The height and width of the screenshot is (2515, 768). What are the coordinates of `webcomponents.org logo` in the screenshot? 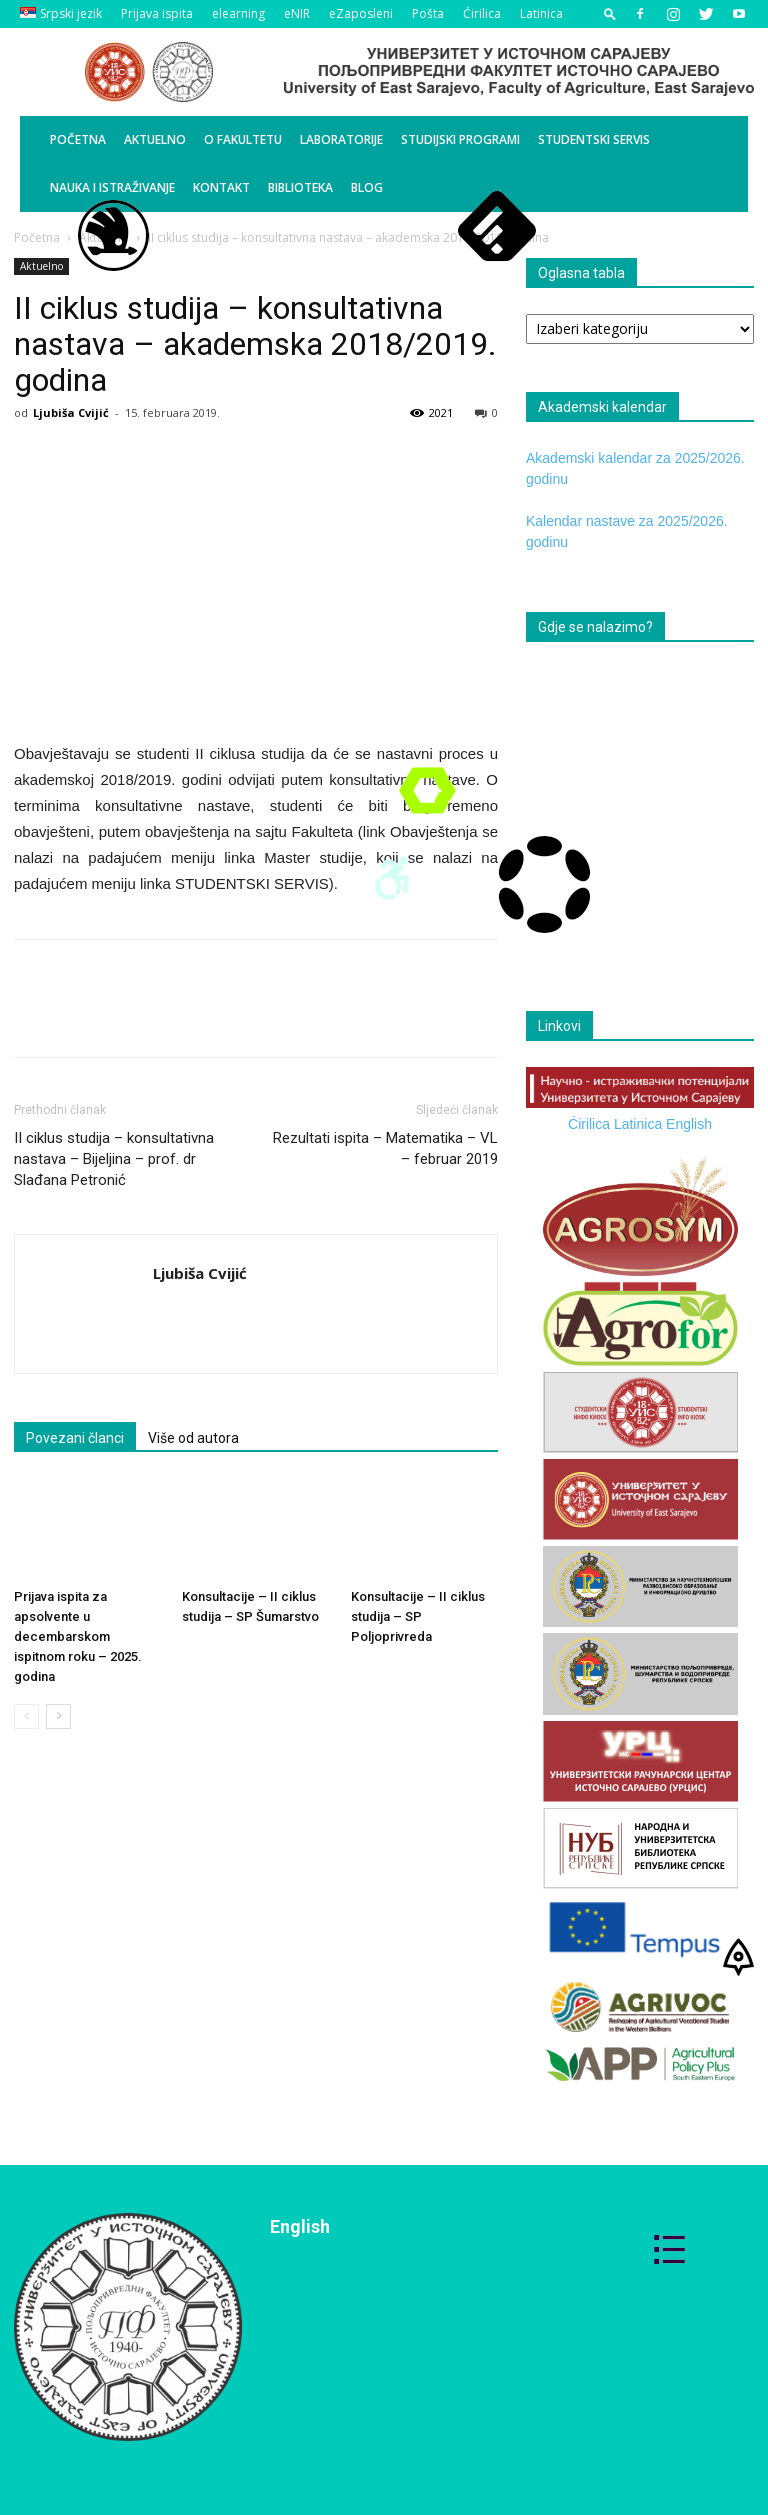 It's located at (427, 790).